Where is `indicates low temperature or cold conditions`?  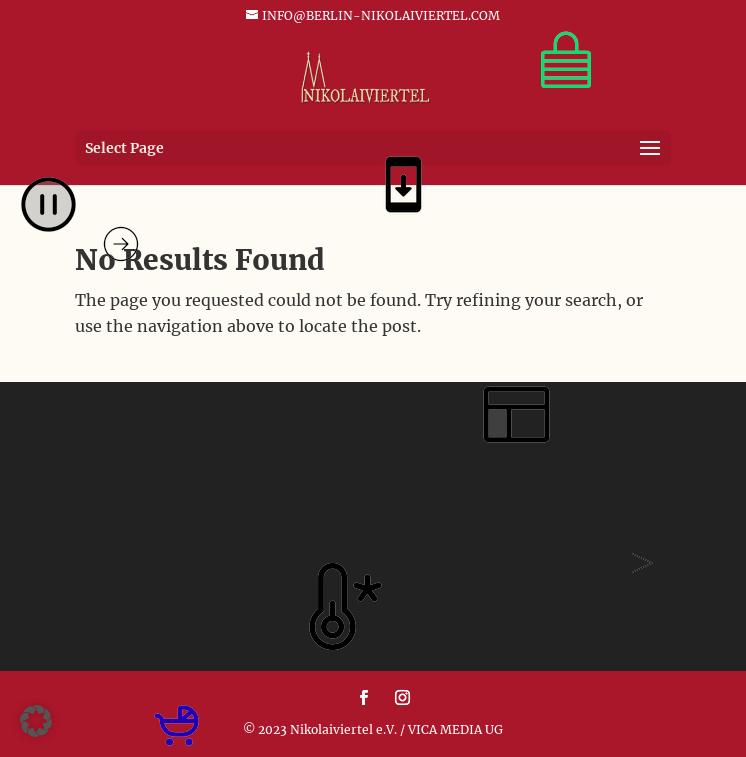
indicates low temperature or cold conditions is located at coordinates (335, 606).